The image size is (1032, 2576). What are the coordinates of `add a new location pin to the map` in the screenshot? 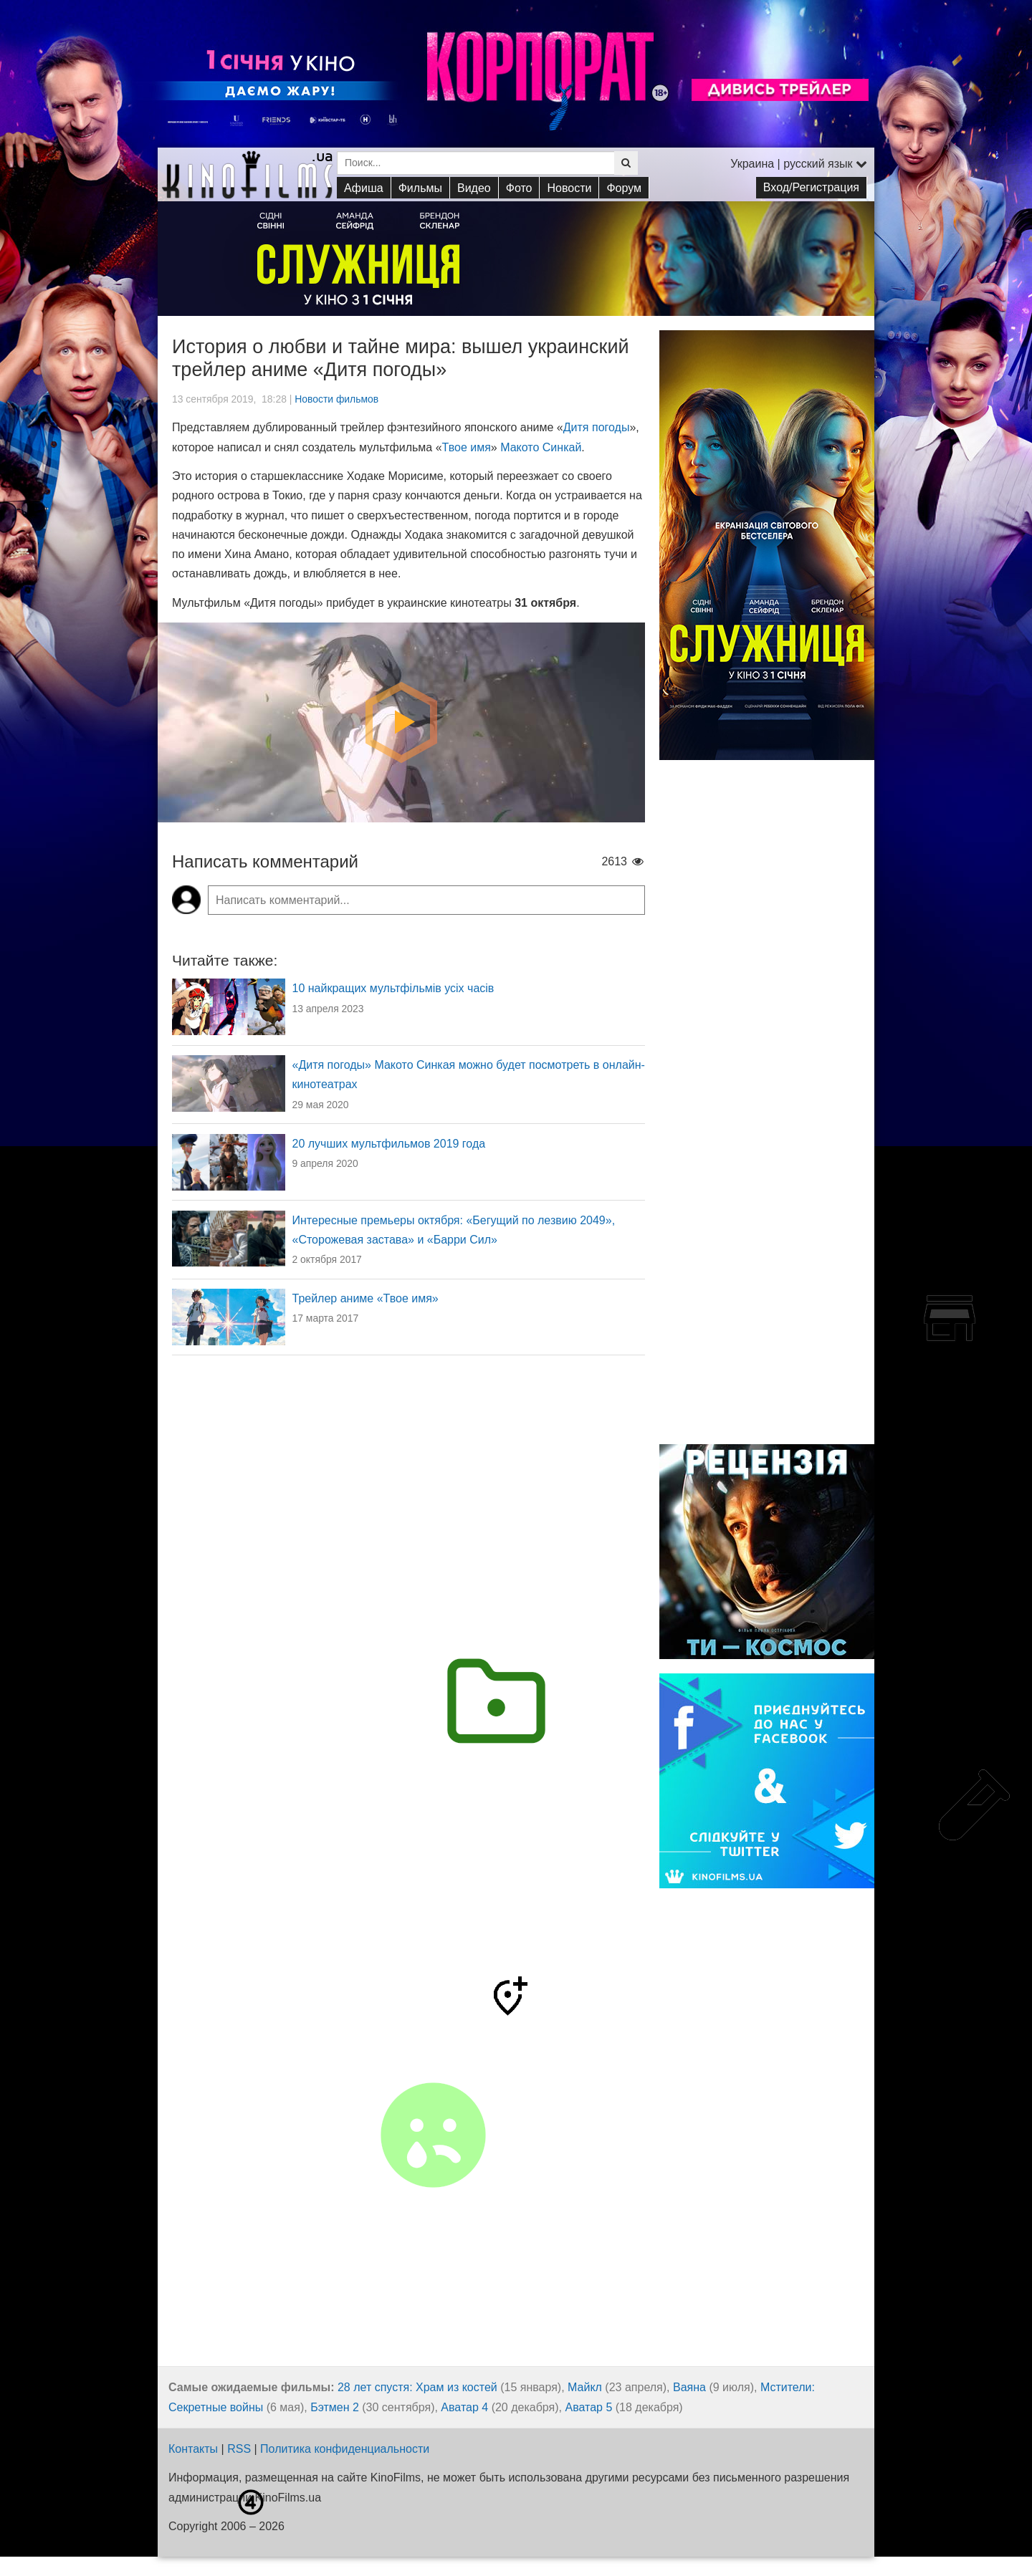 It's located at (507, 1996).